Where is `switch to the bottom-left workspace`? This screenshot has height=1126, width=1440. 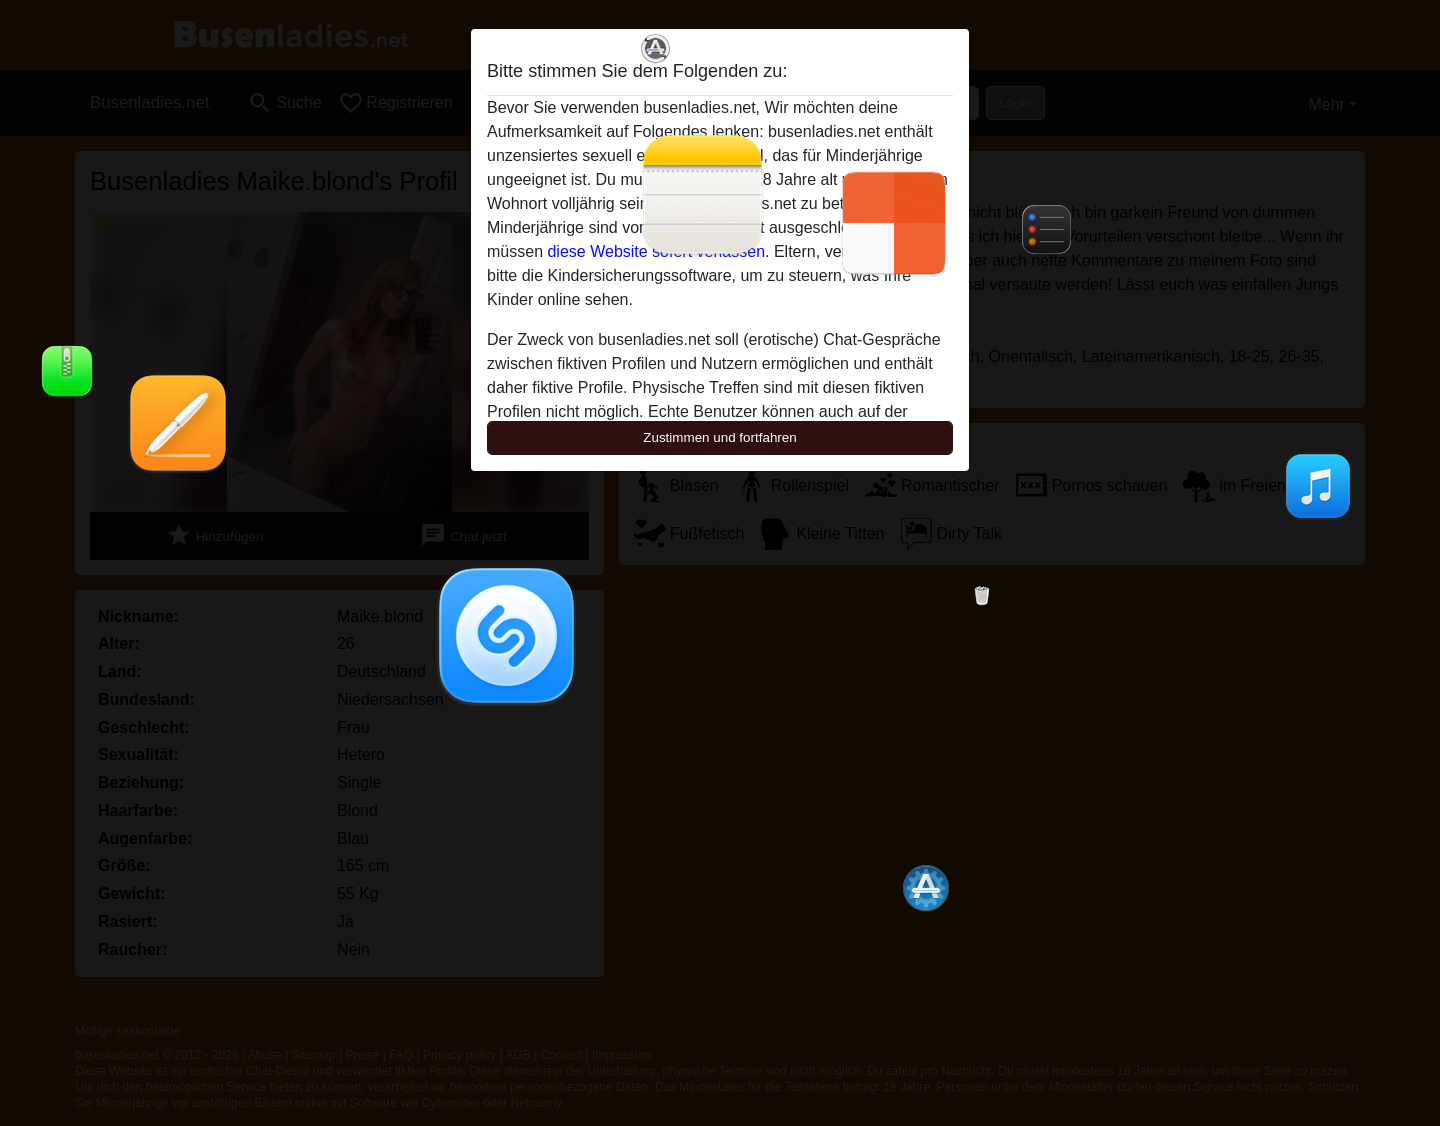
switch to the bottom-left workspace is located at coordinates (894, 223).